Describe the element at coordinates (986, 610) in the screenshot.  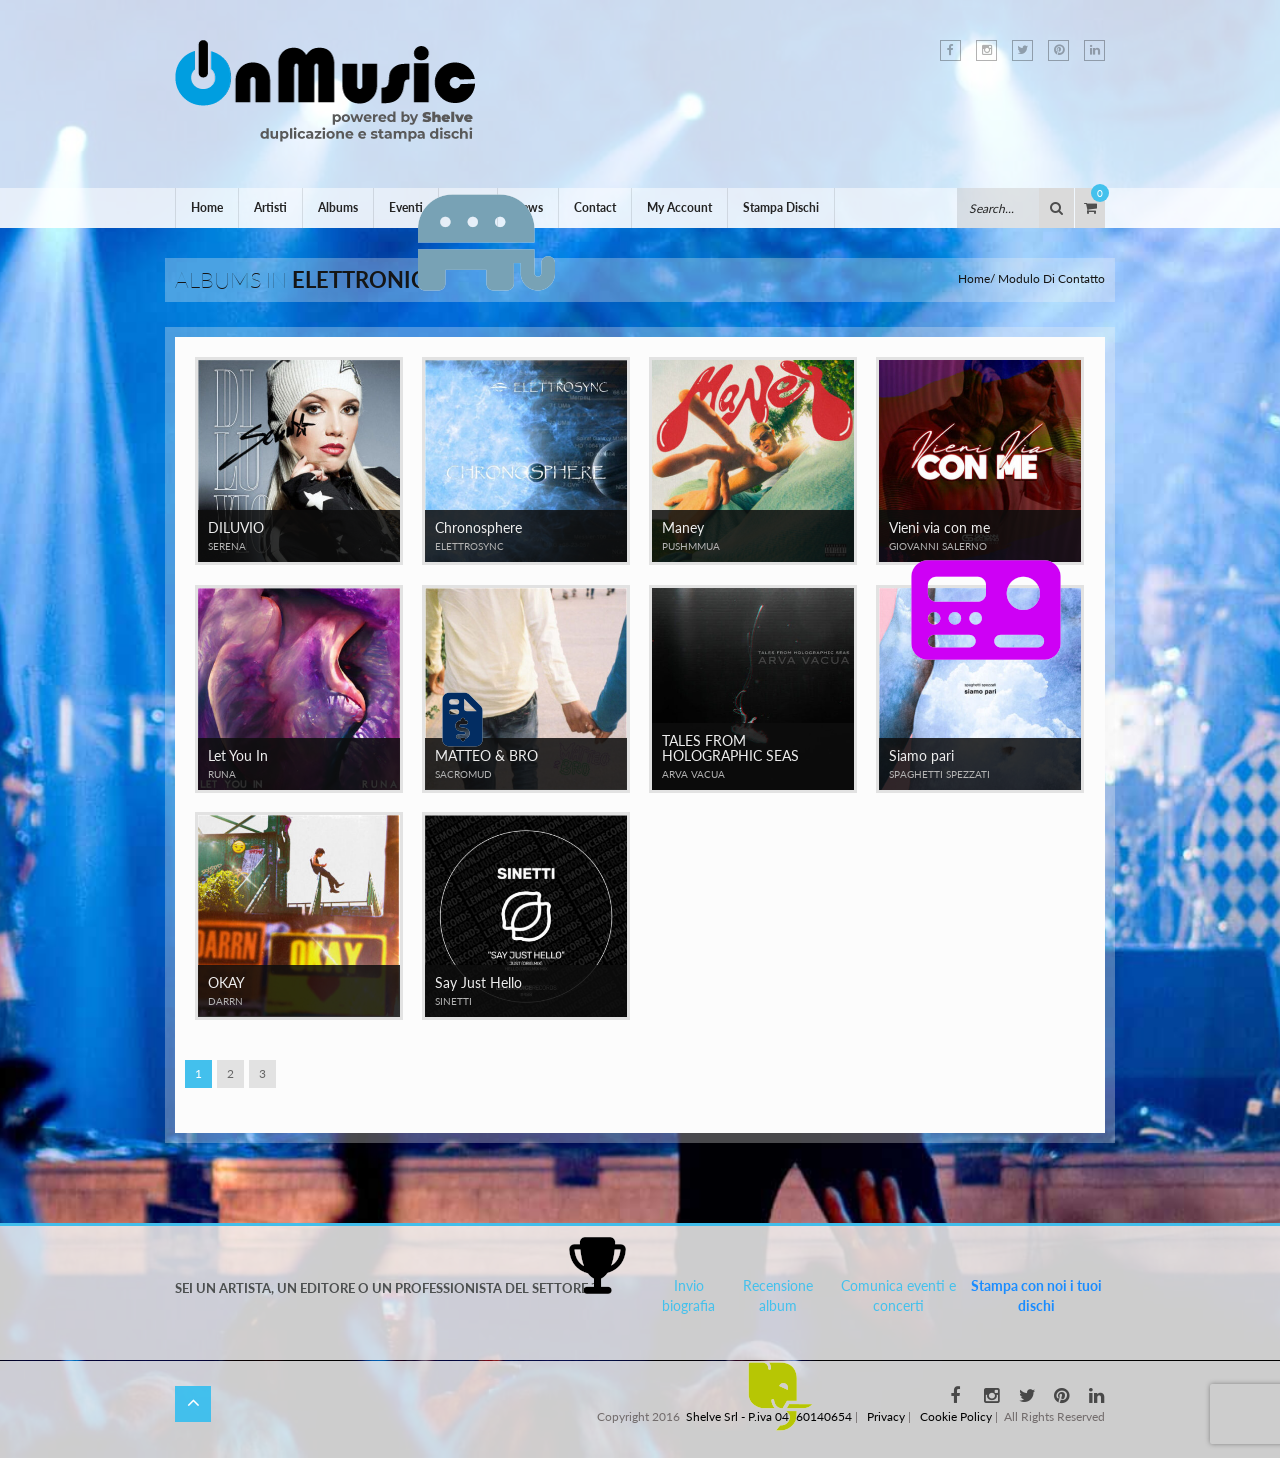
I see `view digital tachograph or driving recorder data` at that location.